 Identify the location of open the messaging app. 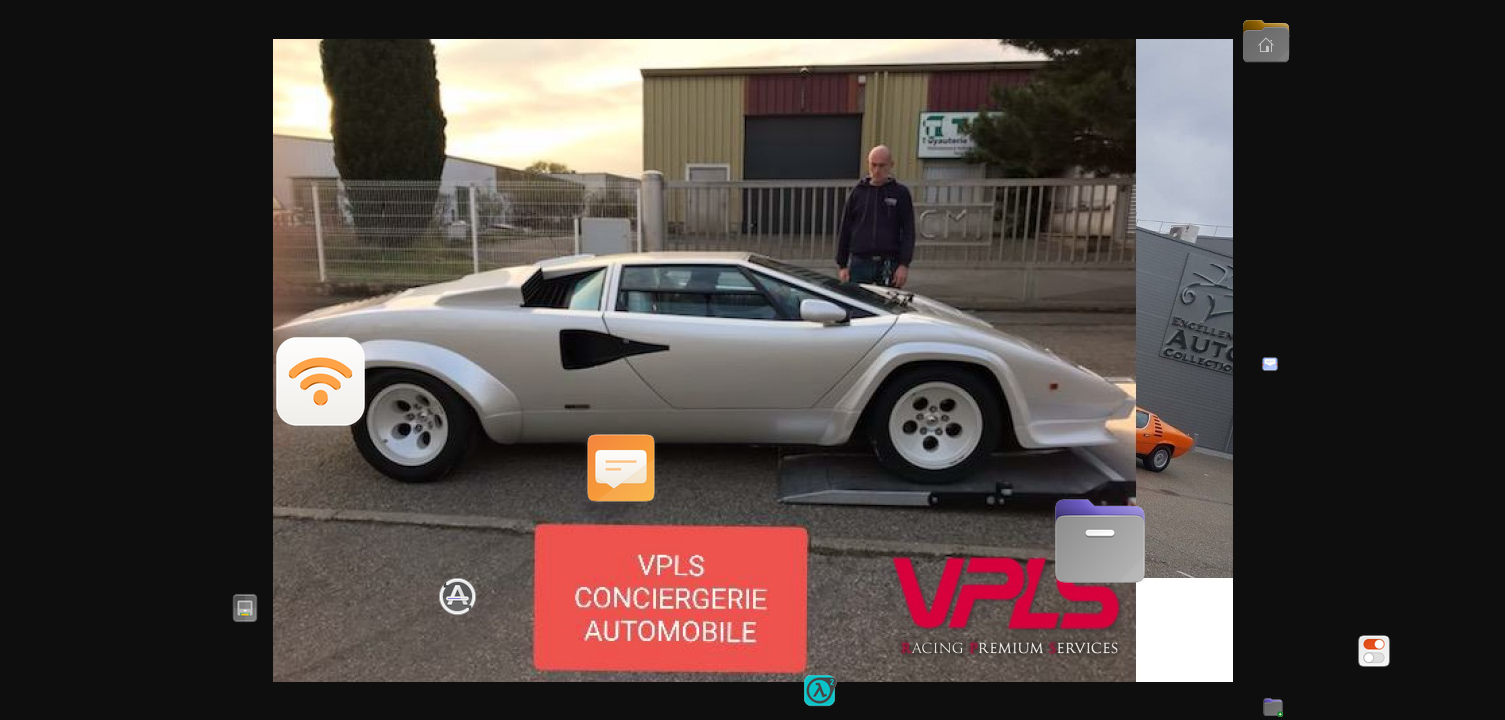
(621, 468).